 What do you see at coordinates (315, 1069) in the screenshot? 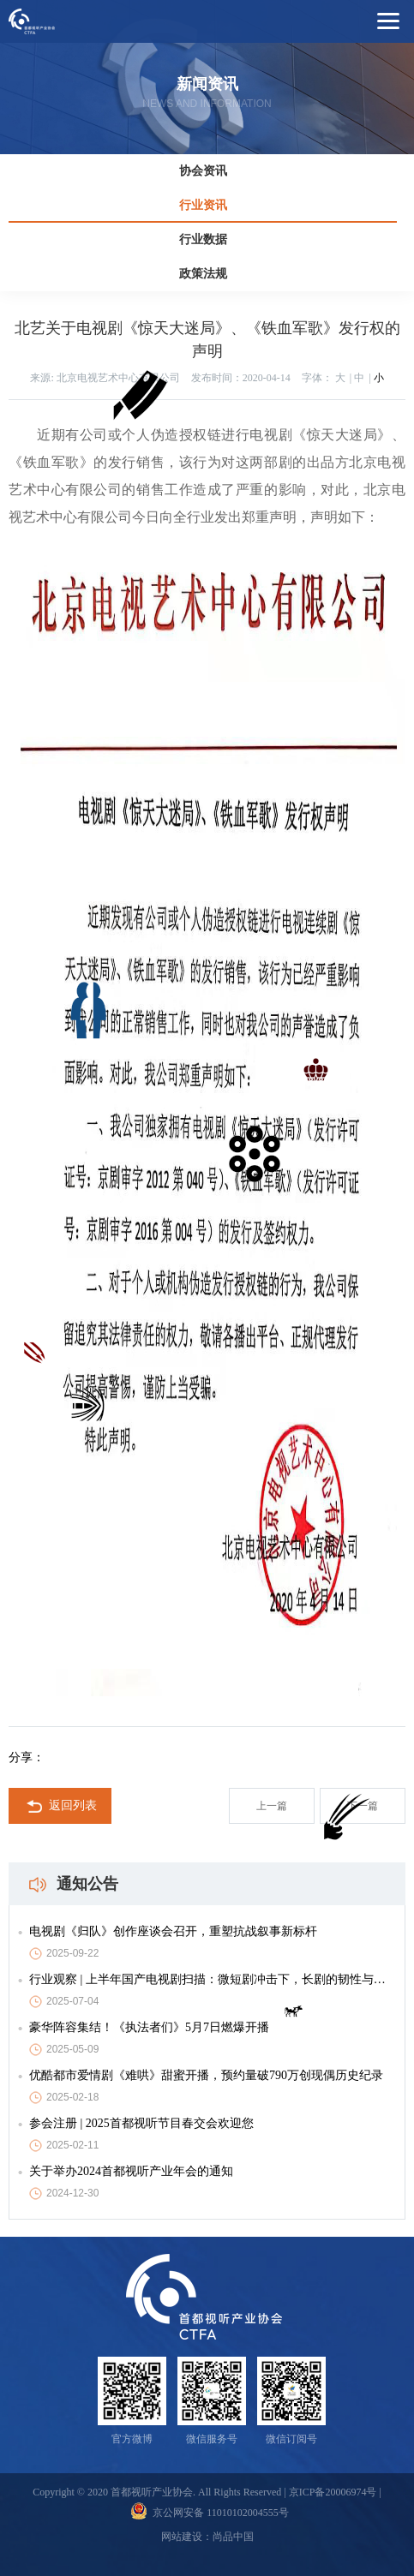
I see `indicates premium or royal status in a game` at bounding box center [315, 1069].